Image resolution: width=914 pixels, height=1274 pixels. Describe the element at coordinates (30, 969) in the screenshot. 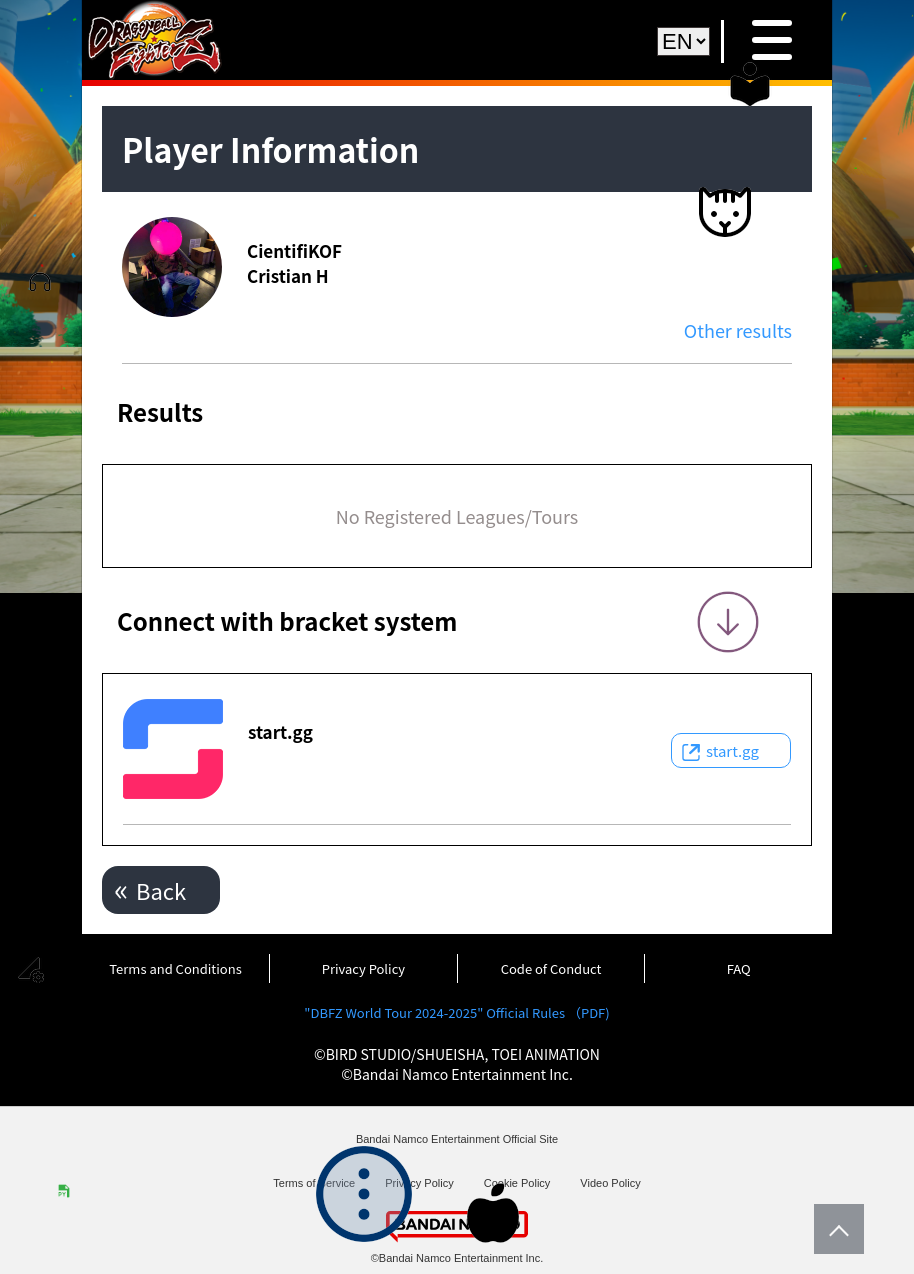

I see `access data or network settings` at that location.